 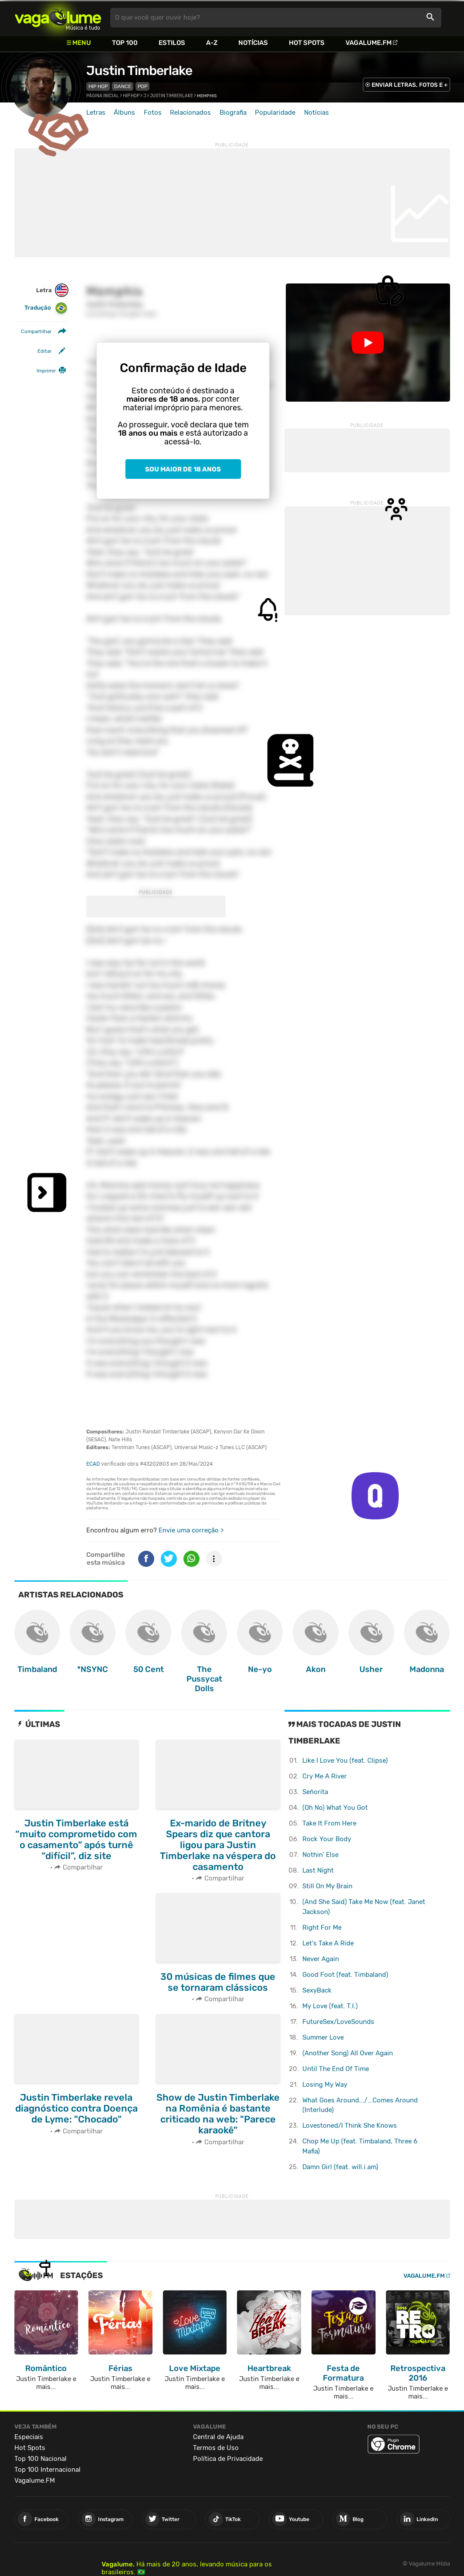 What do you see at coordinates (419, 218) in the screenshot?
I see `view analytics or performance metrics` at bounding box center [419, 218].